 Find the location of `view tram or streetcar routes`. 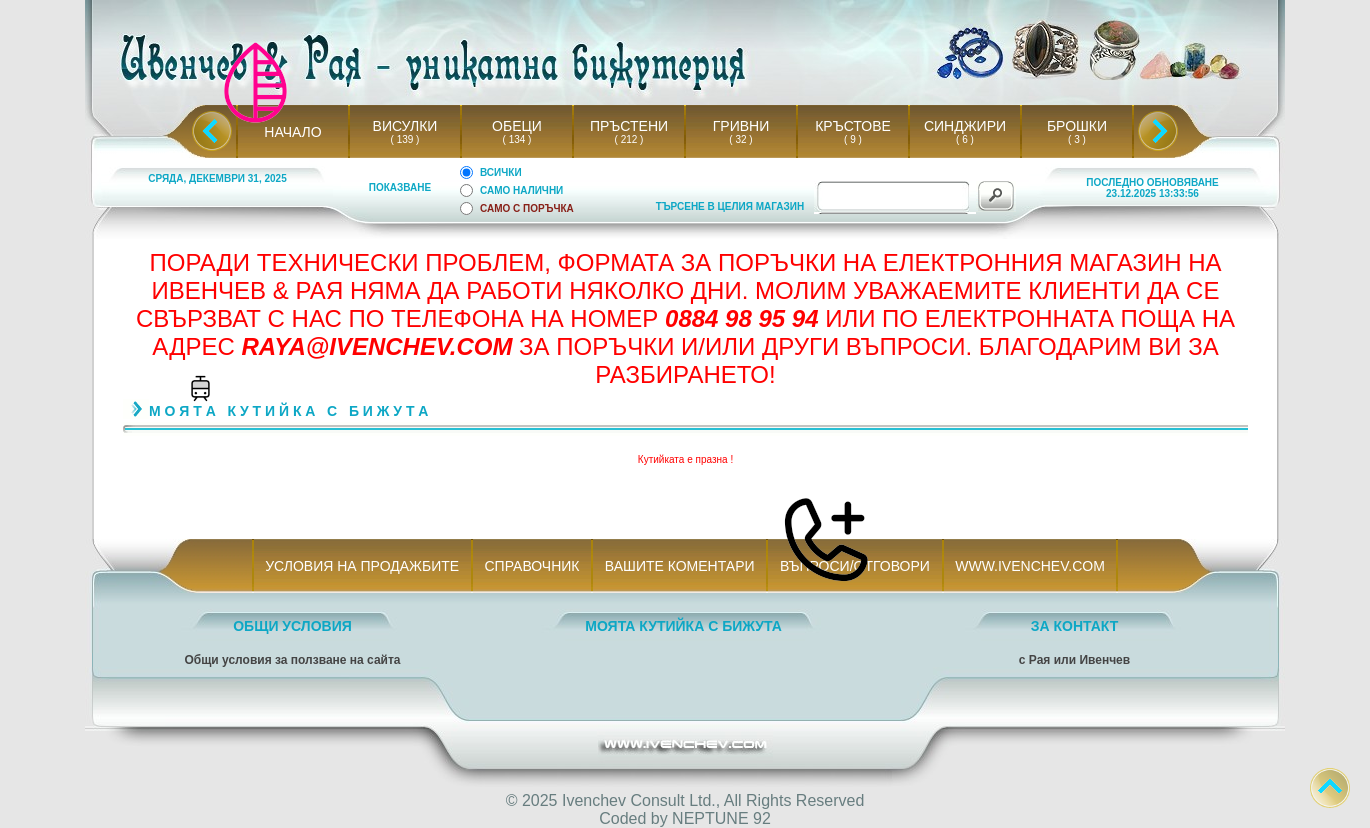

view tram or streetcar routes is located at coordinates (200, 388).